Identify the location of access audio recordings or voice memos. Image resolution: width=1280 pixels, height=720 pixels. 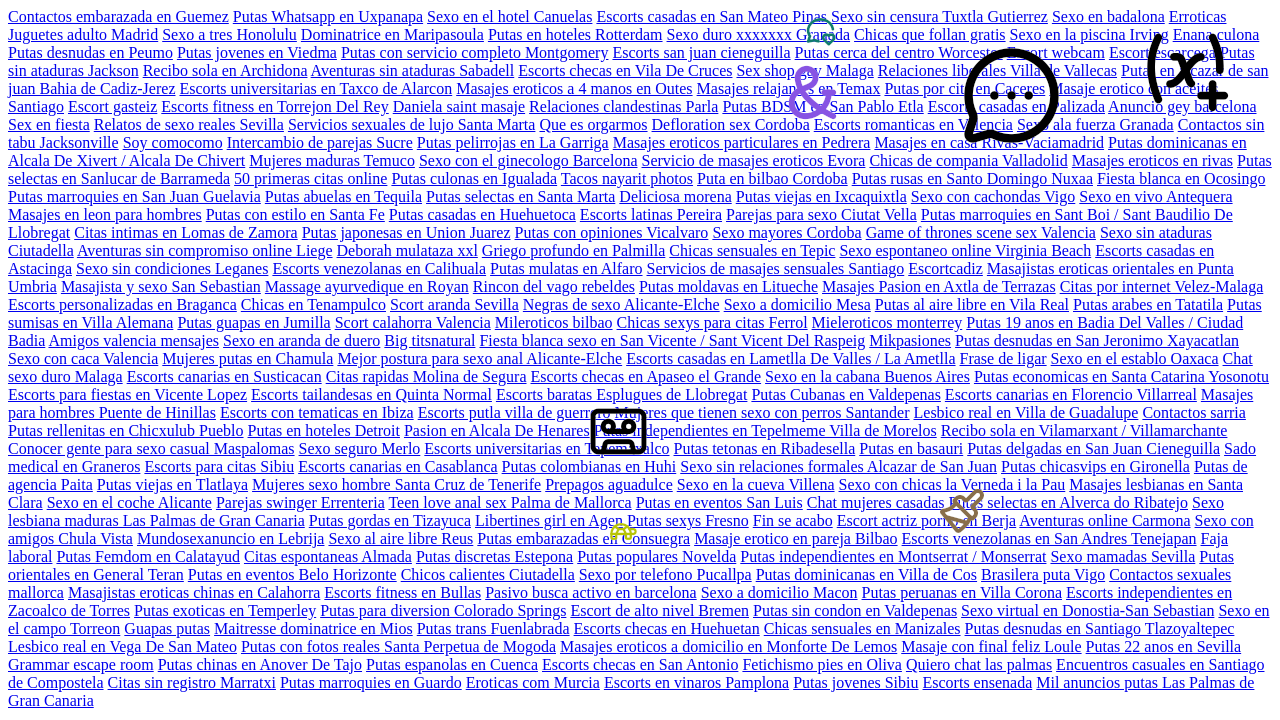
(618, 431).